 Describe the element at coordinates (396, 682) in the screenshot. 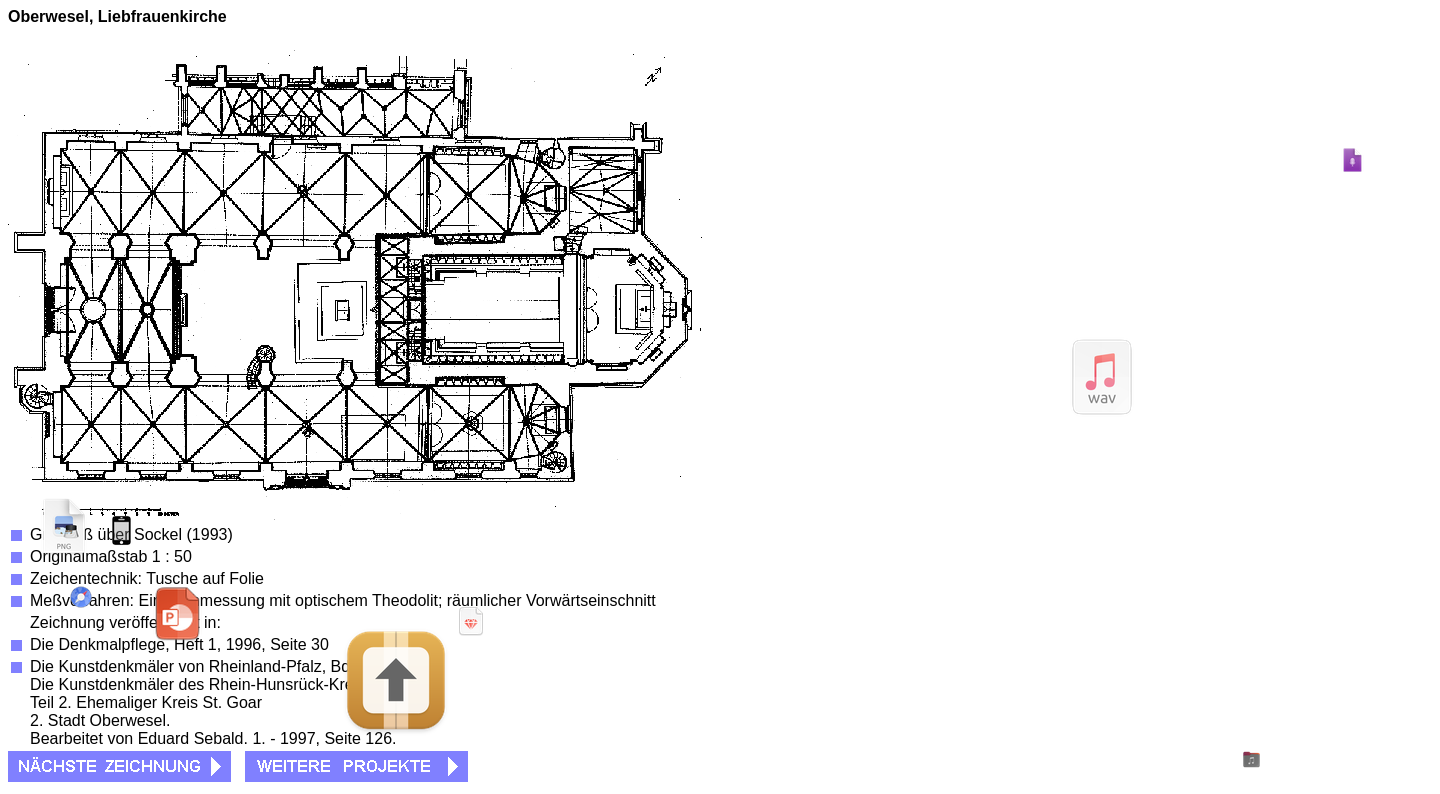

I see `system update package ready to install` at that location.